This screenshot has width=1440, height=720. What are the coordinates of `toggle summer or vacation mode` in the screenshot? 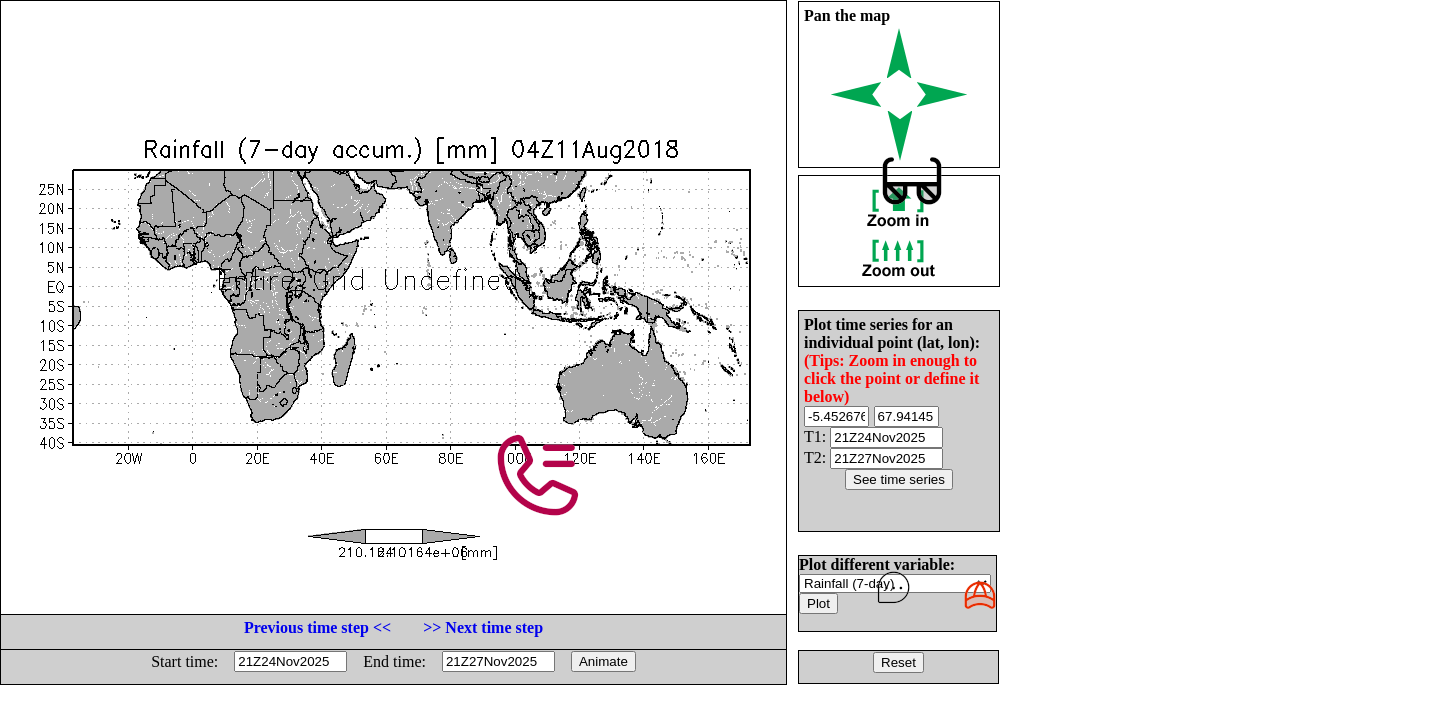 It's located at (912, 182).